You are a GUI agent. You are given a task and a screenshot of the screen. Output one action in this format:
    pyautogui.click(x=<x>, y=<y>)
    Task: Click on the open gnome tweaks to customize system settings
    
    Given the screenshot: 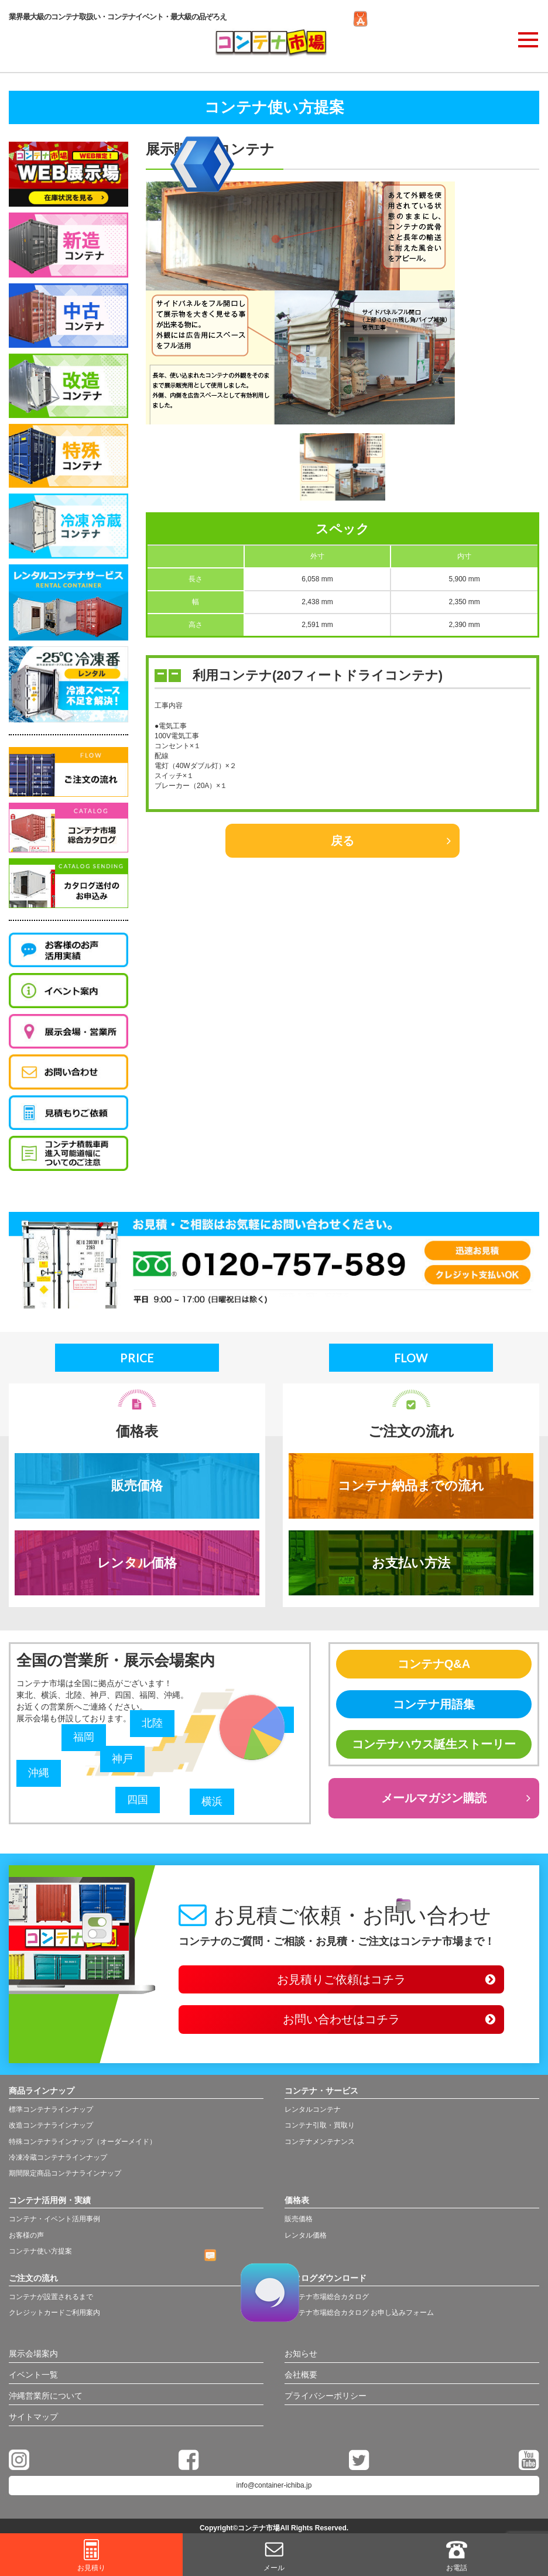 What is the action you would take?
    pyautogui.click(x=97, y=1928)
    